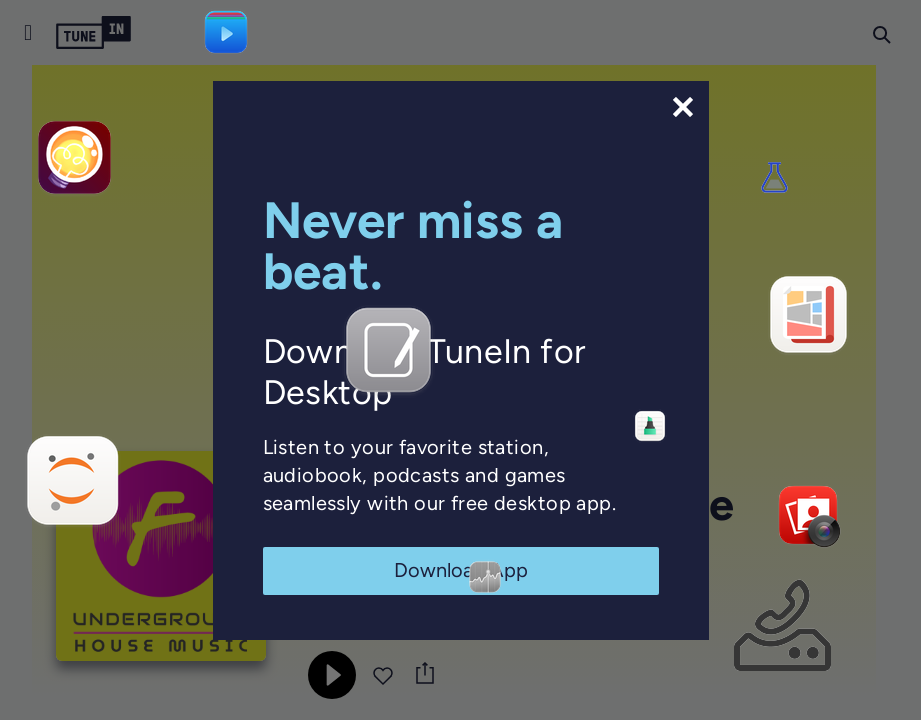  I want to click on open composer preferences, so click(388, 351).